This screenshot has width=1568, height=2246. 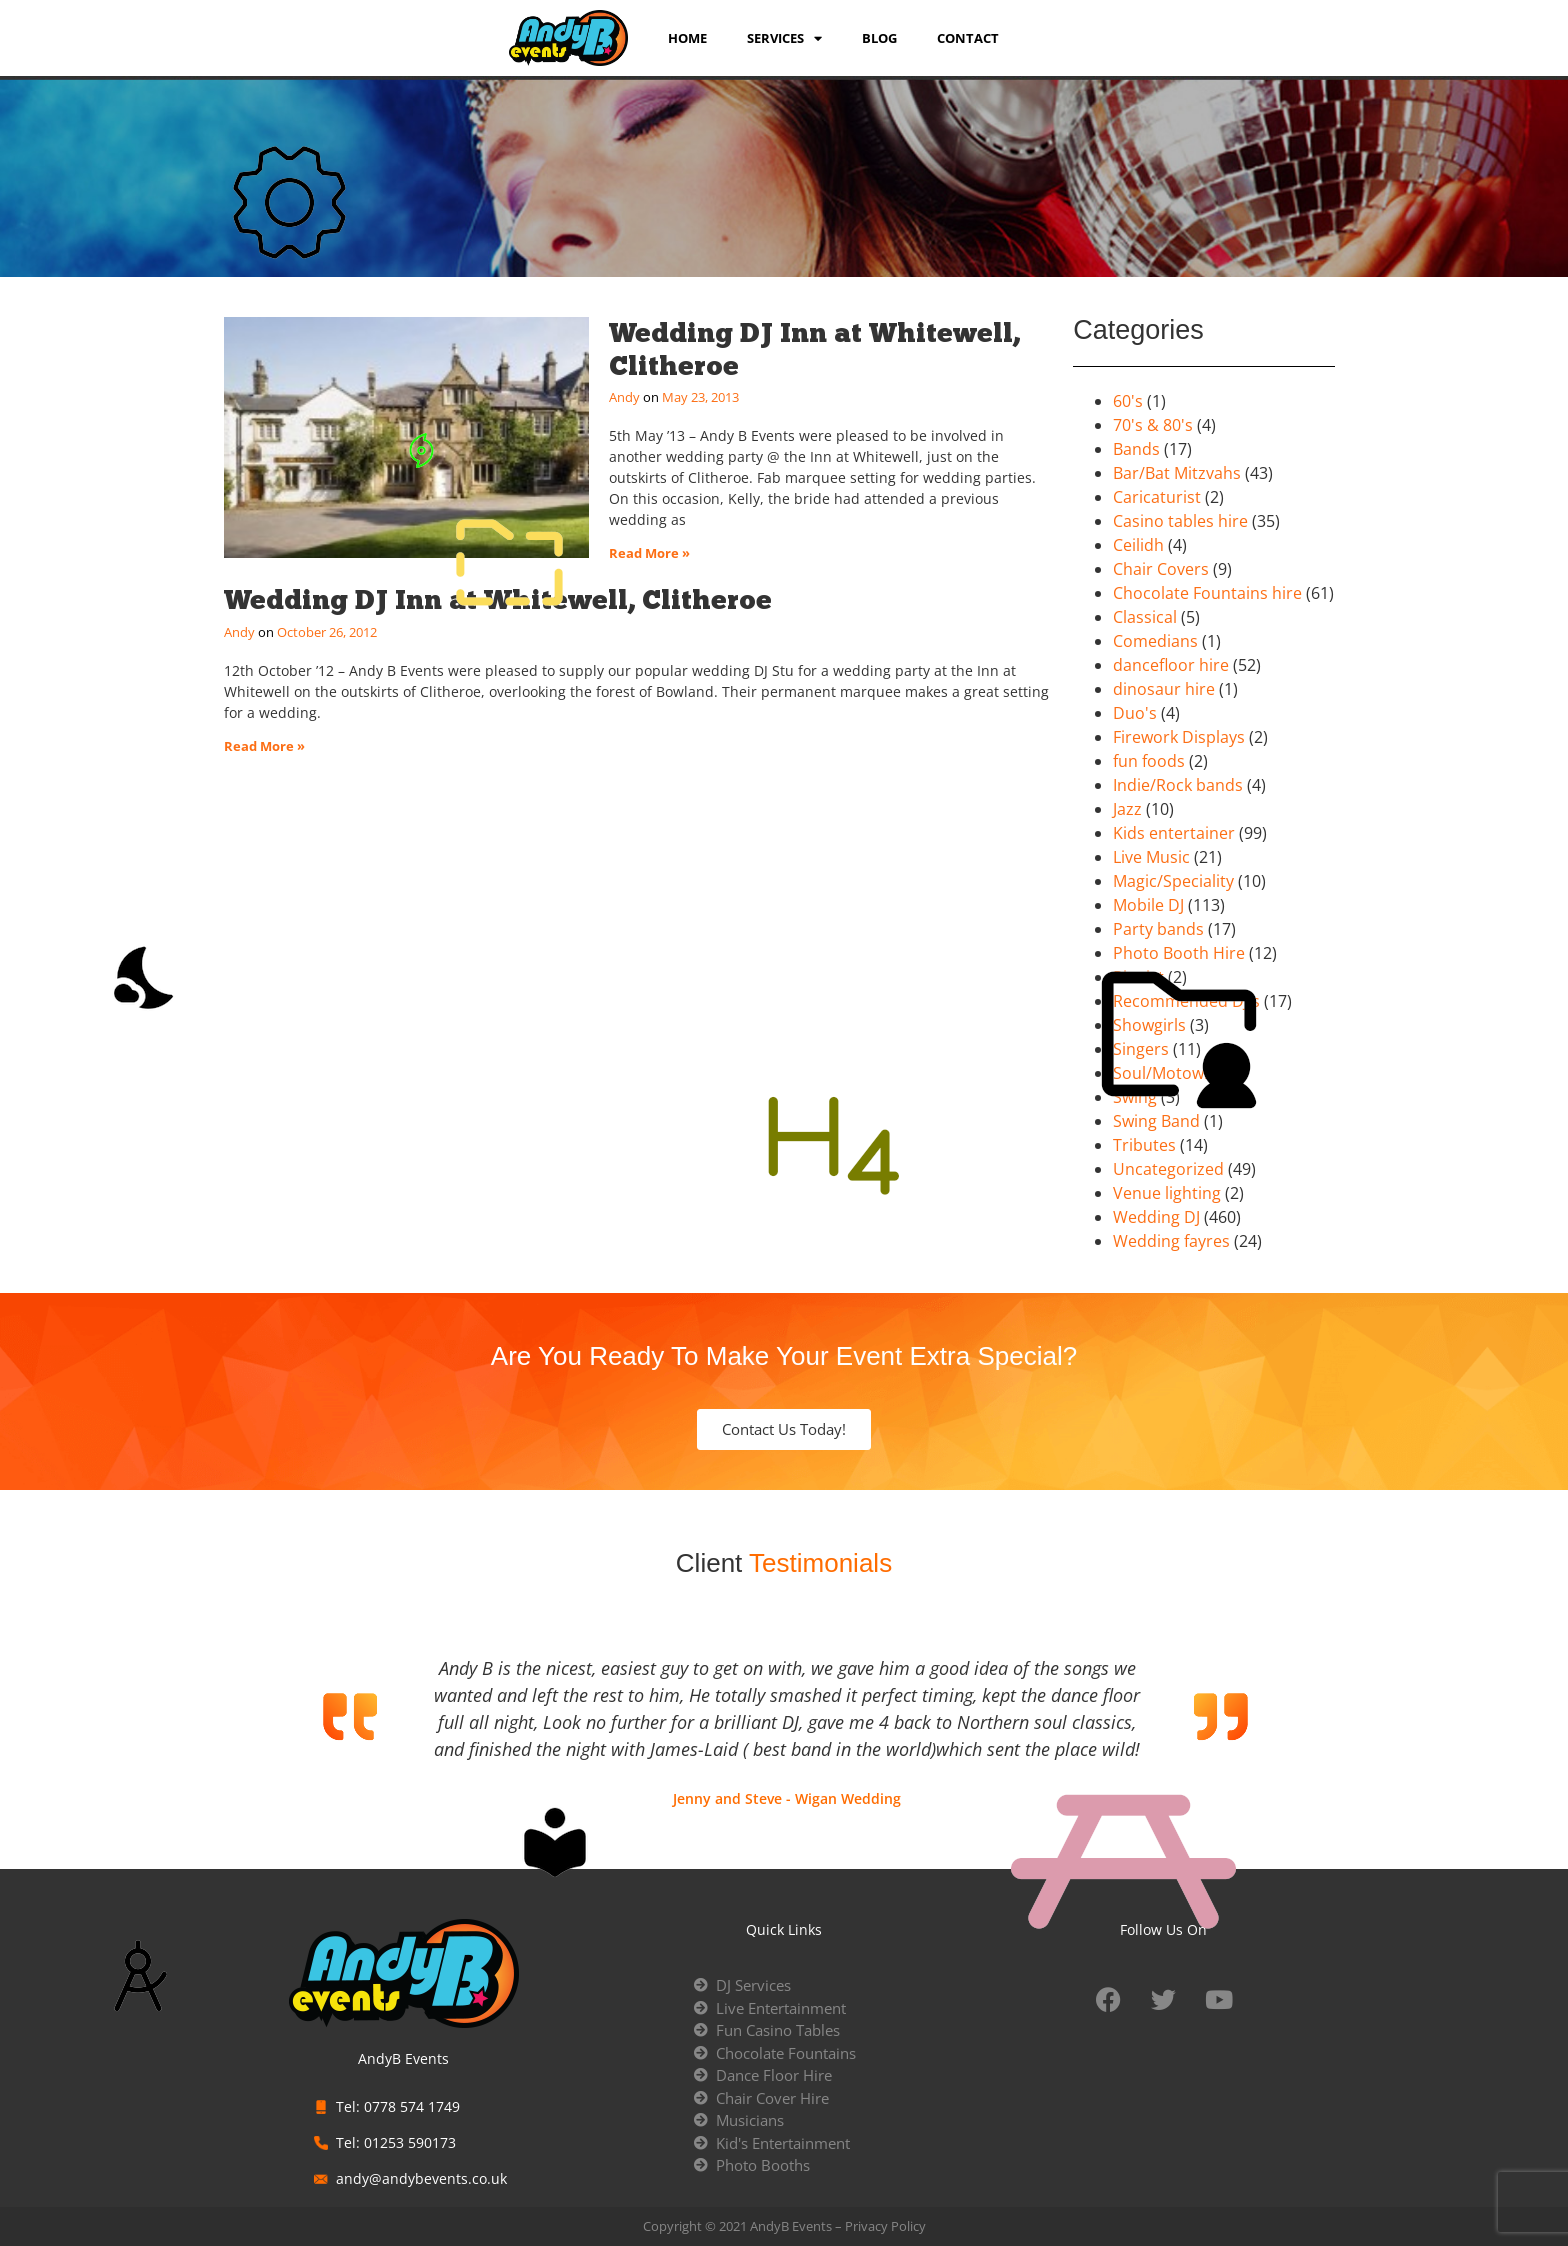 What do you see at coordinates (509, 560) in the screenshot?
I see `create a new folder` at bounding box center [509, 560].